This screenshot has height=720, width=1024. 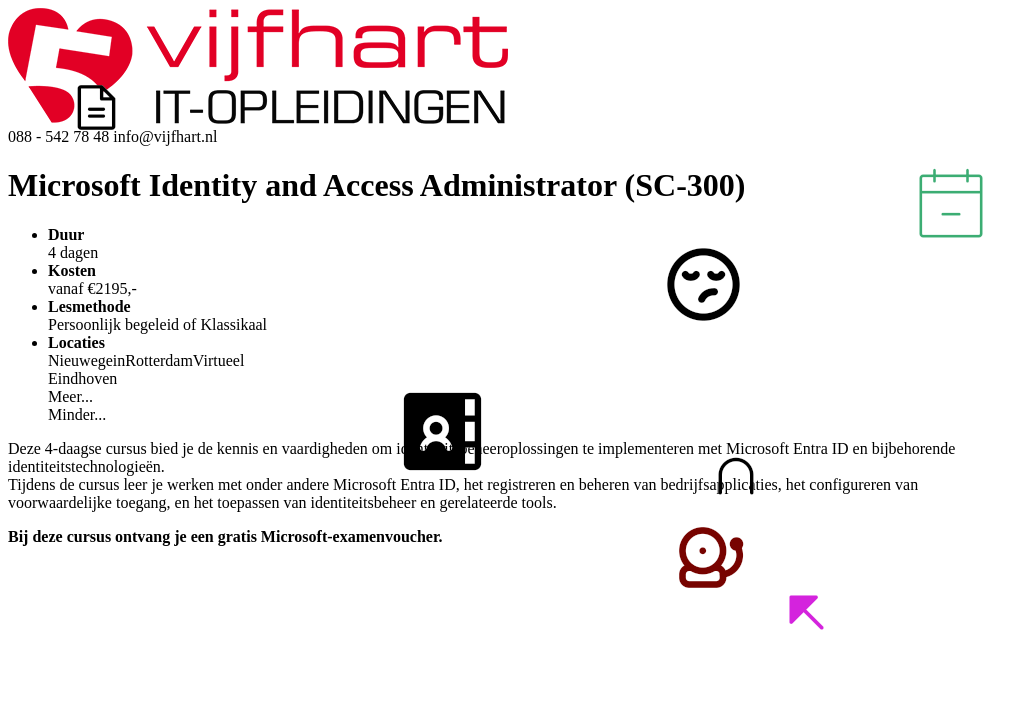 What do you see at coordinates (806, 612) in the screenshot?
I see `navigate back to previous screen` at bounding box center [806, 612].